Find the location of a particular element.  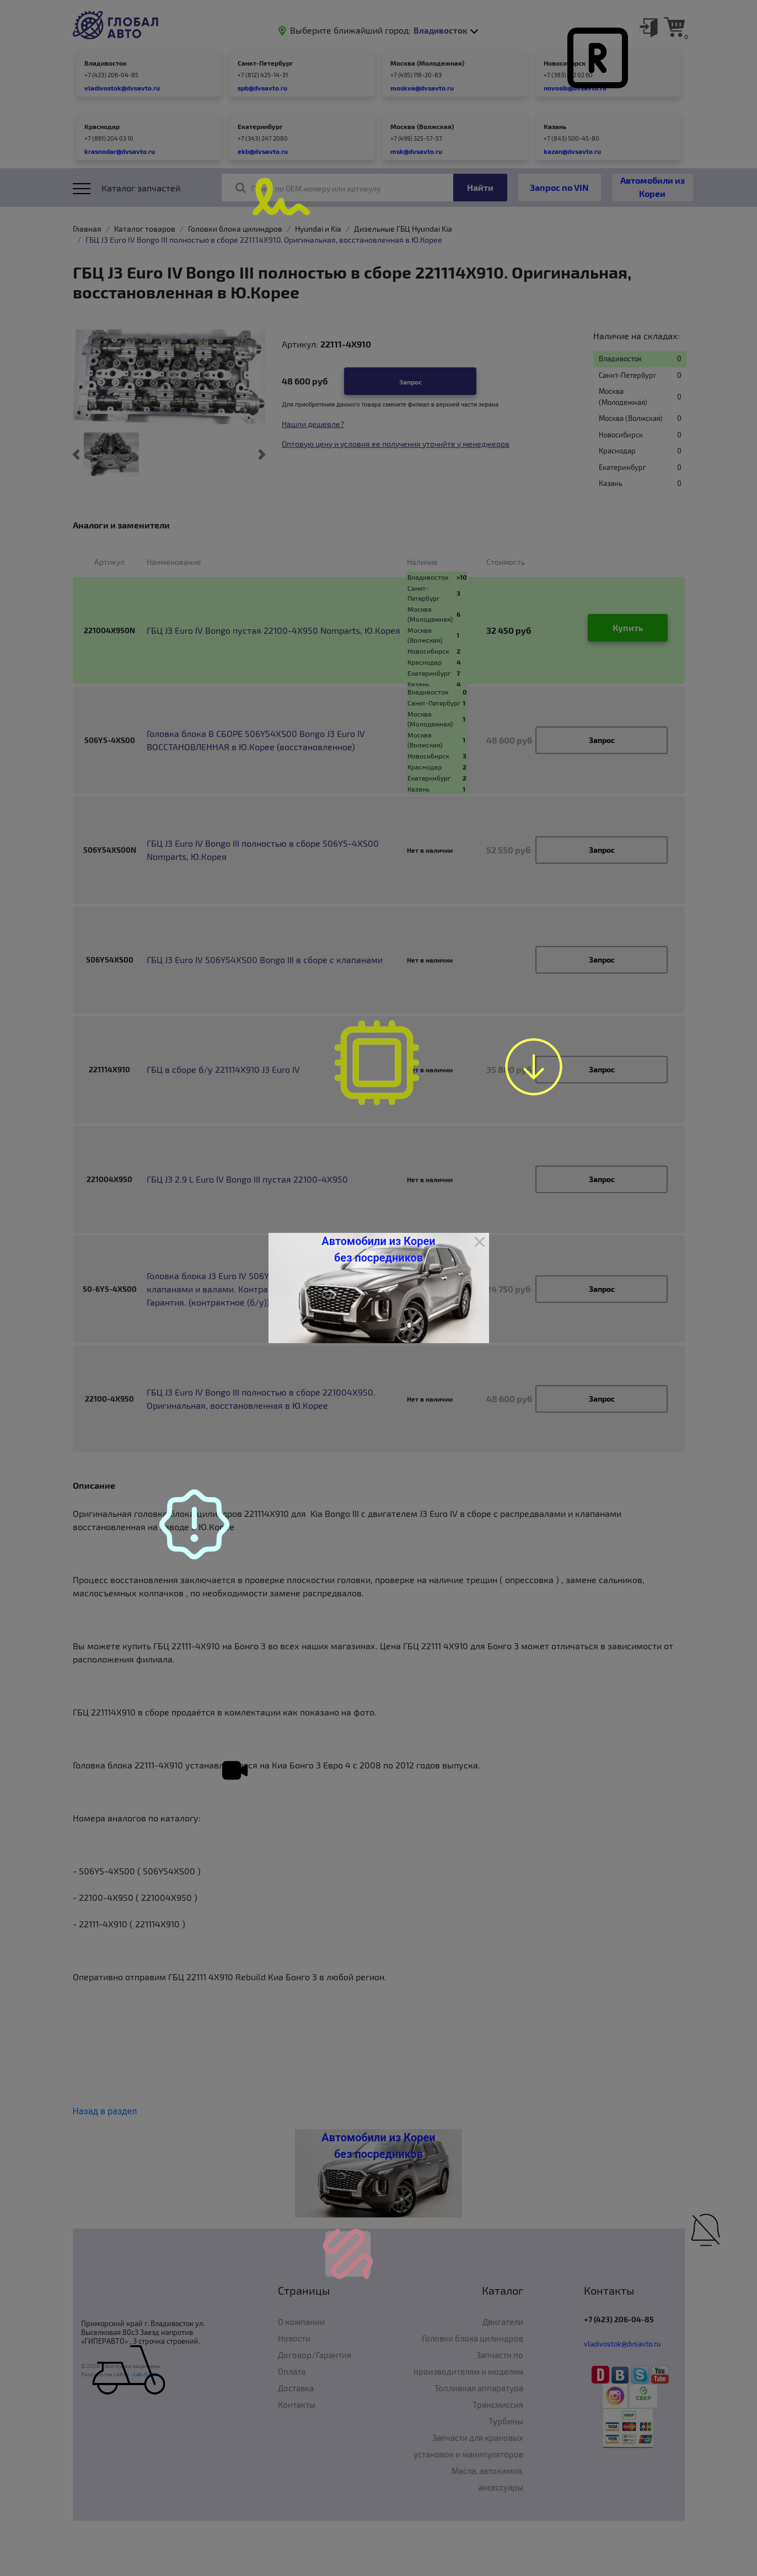

add your signature to a document is located at coordinates (281, 198).